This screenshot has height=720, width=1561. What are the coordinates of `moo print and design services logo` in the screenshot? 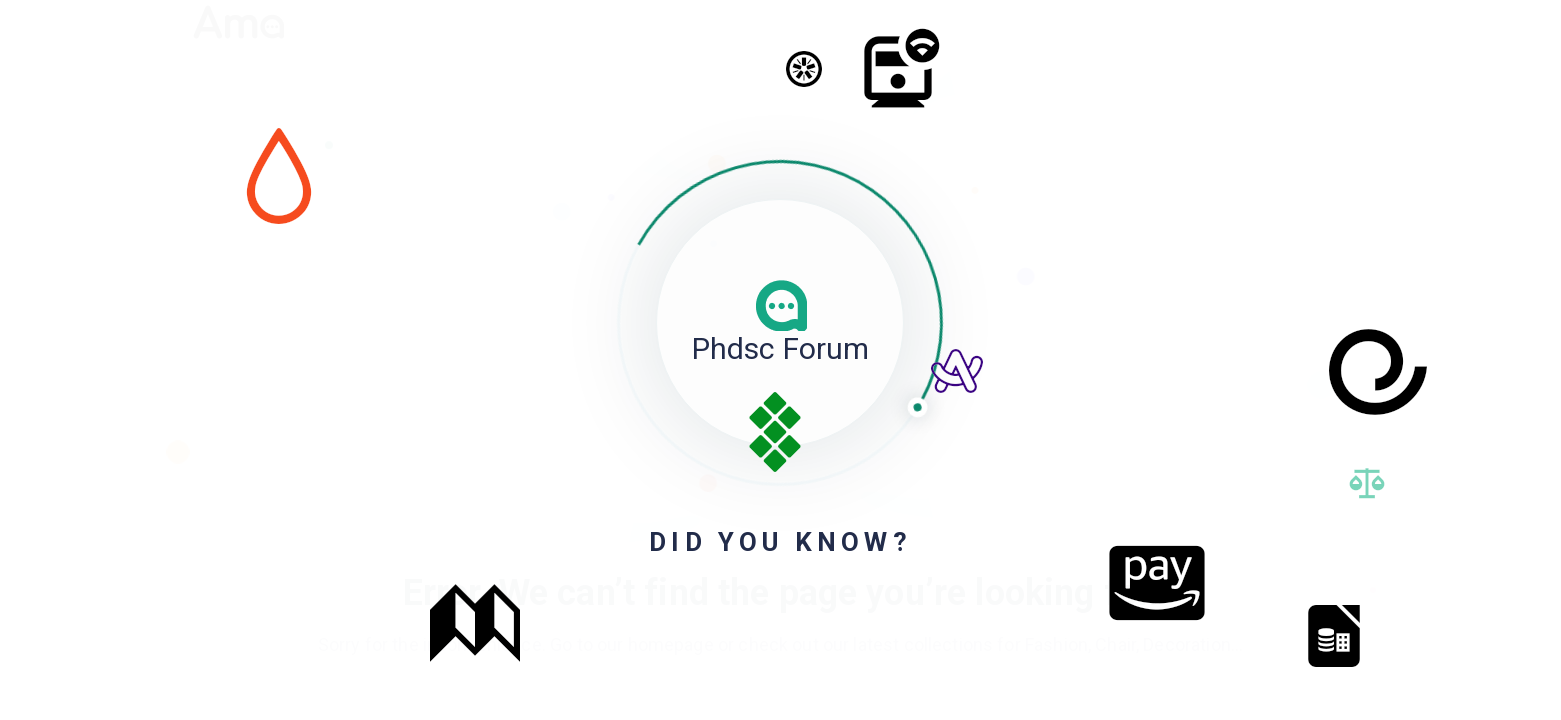 It's located at (279, 176).